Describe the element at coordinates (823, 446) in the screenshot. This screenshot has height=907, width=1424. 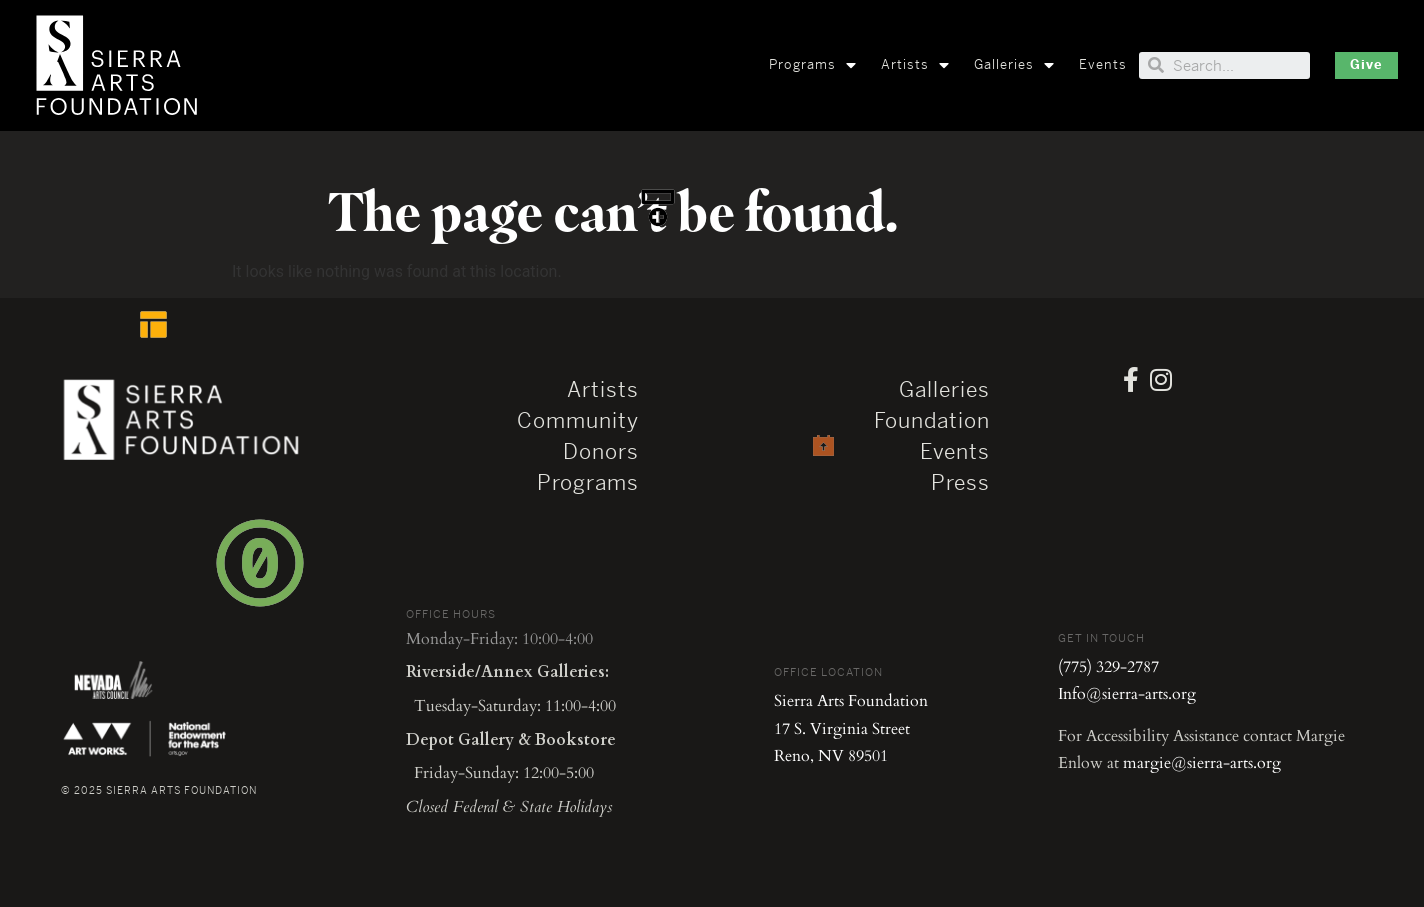
I see `upload image to gallery` at that location.